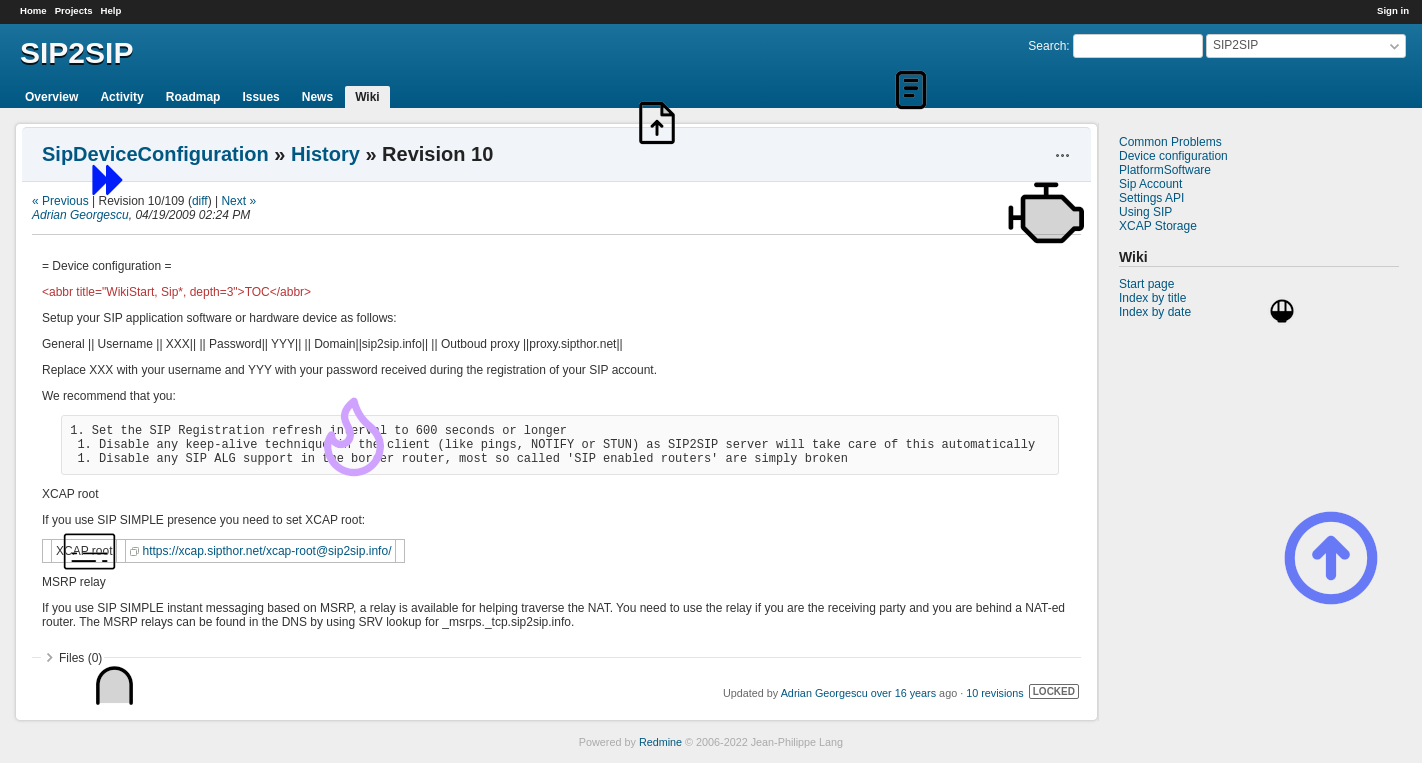  Describe the element at coordinates (657, 123) in the screenshot. I see `upload a file` at that location.